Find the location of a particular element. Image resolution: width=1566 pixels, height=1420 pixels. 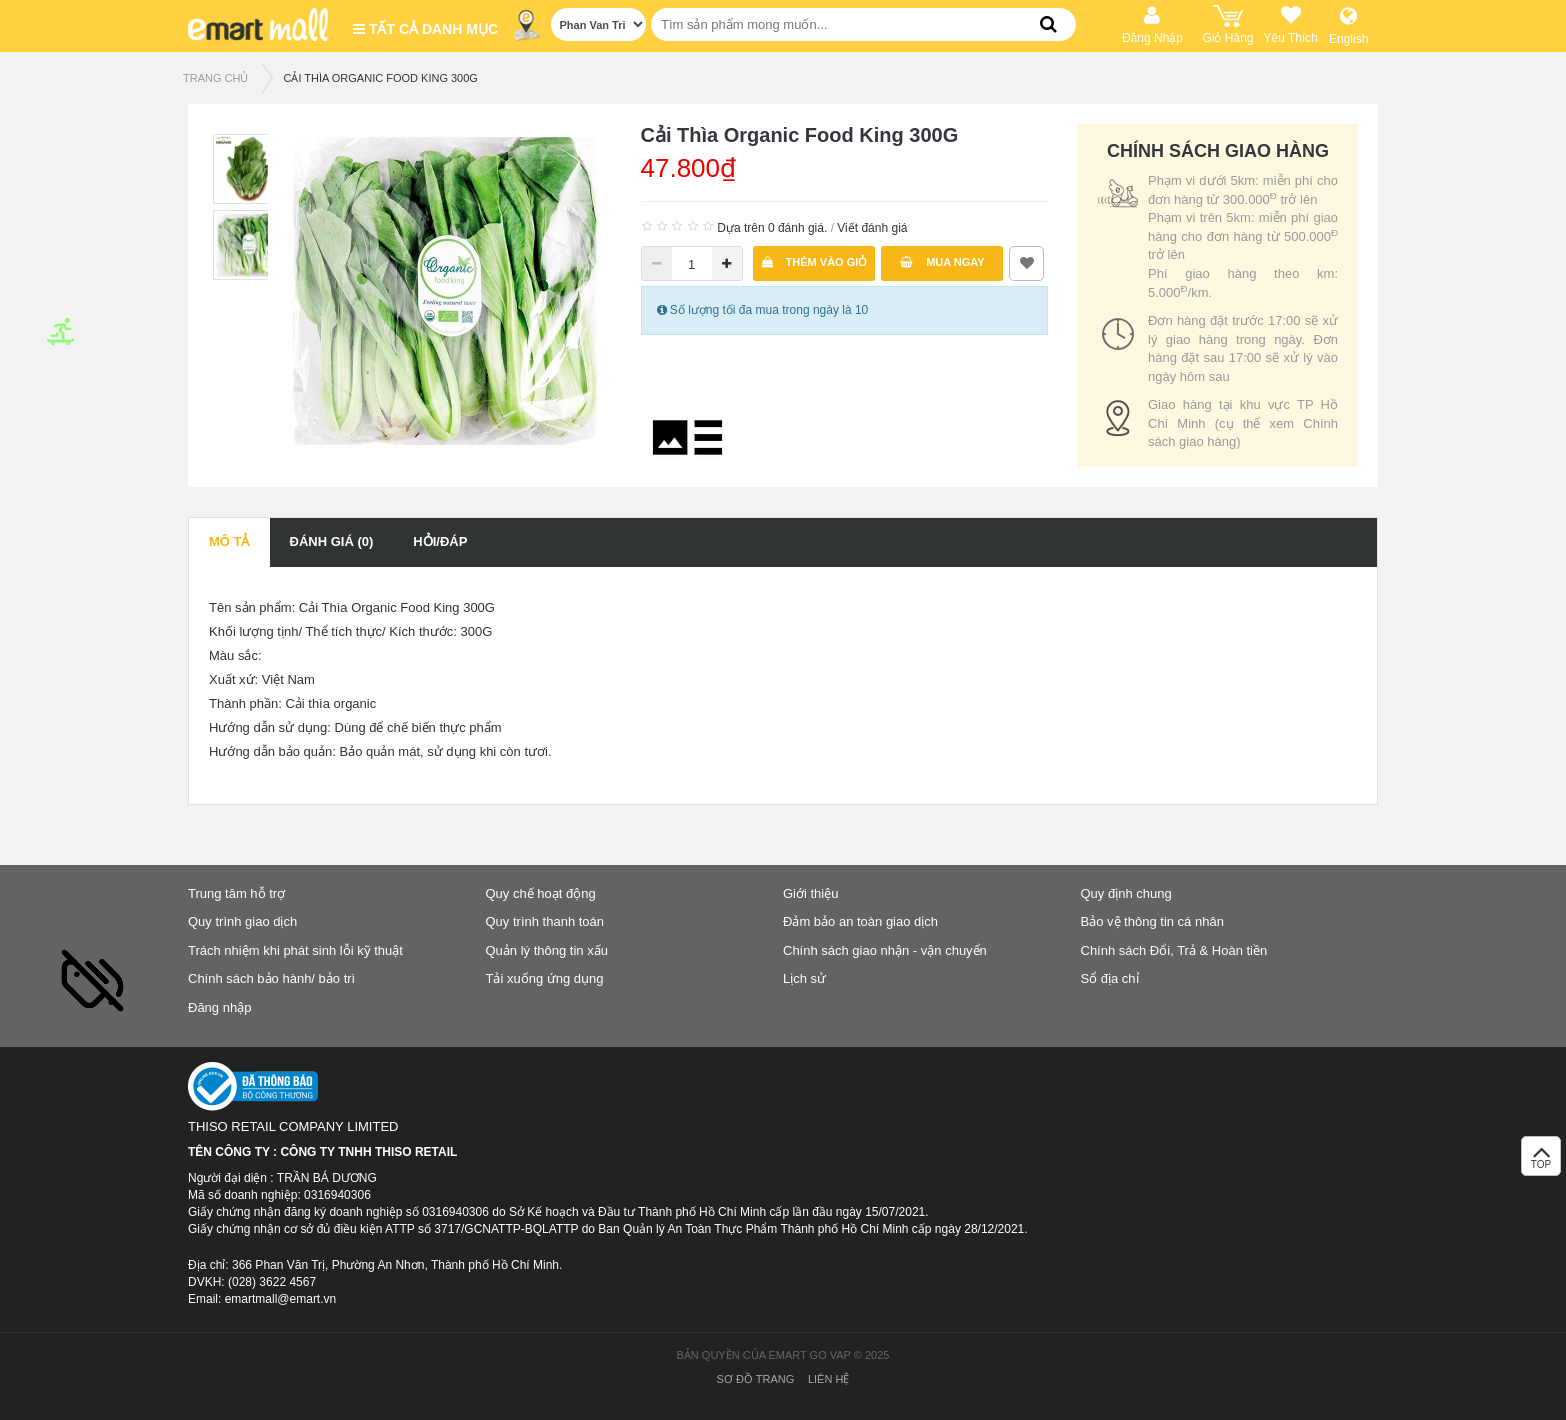

view article or media with thumbnail preview is located at coordinates (687, 437).